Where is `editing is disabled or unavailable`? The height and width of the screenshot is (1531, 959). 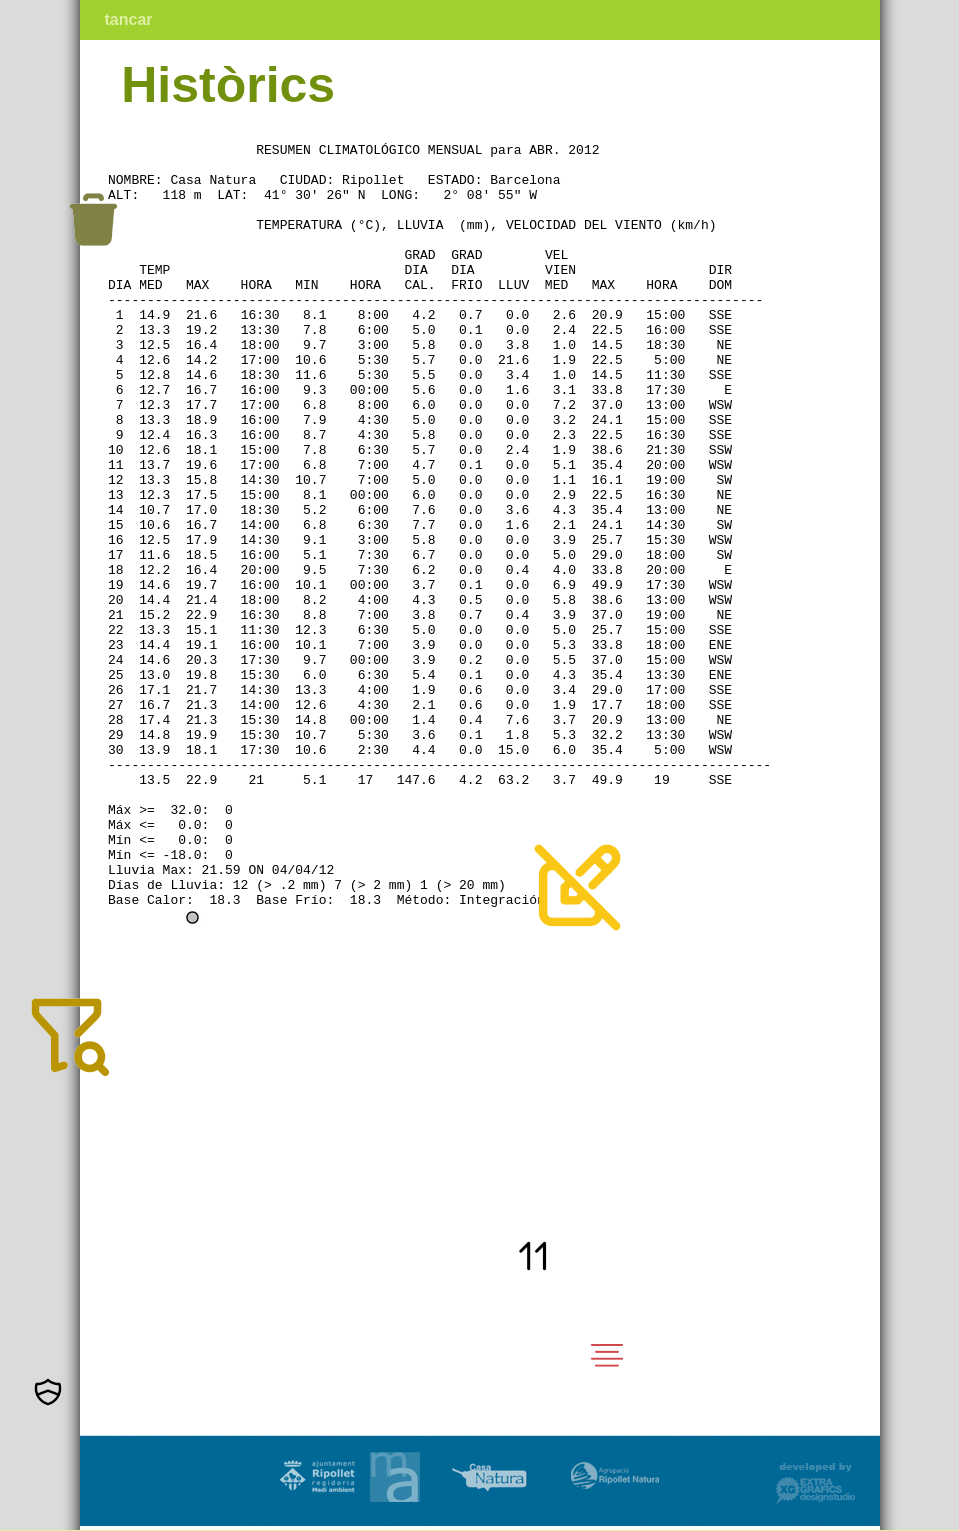 editing is disabled or unavailable is located at coordinates (577, 887).